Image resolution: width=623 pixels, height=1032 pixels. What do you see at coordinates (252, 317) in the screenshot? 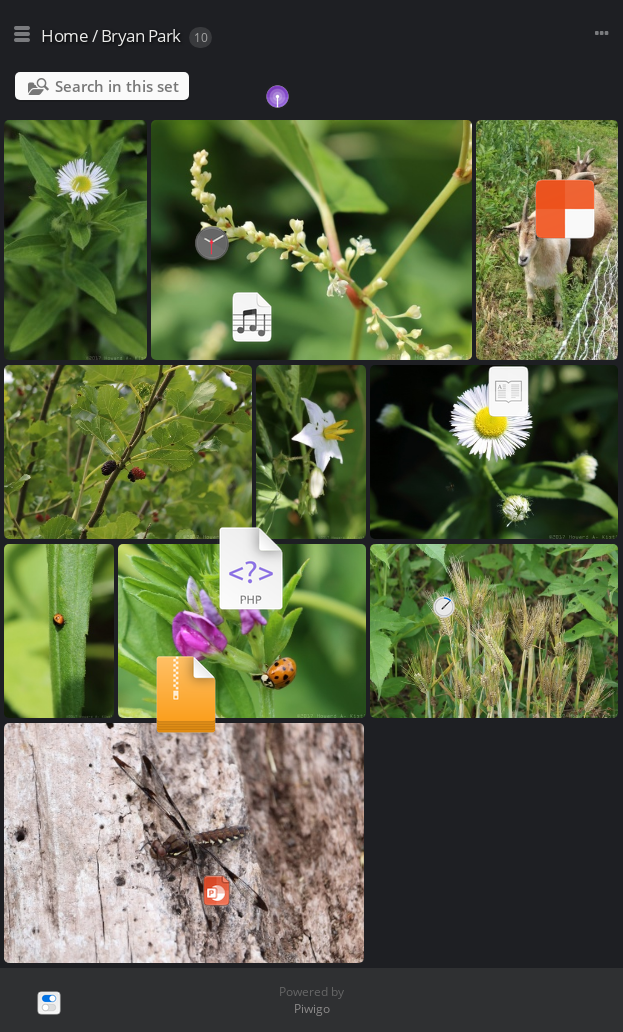
I see `an audio melody file type` at bounding box center [252, 317].